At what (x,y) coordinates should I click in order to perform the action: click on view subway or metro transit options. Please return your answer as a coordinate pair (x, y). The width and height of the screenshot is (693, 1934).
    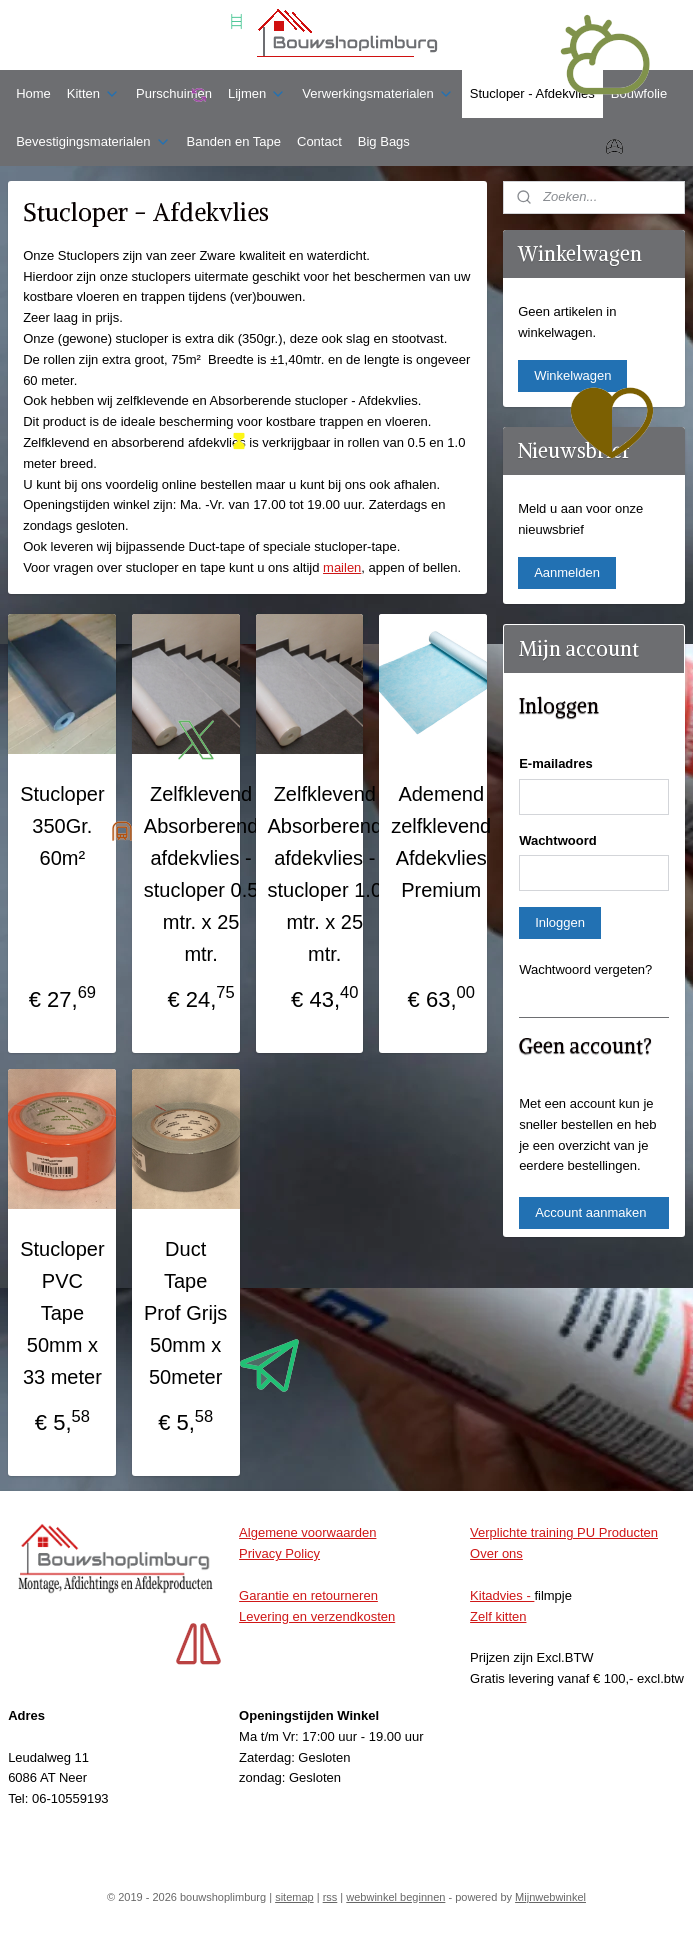
    Looking at the image, I should click on (122, 832).